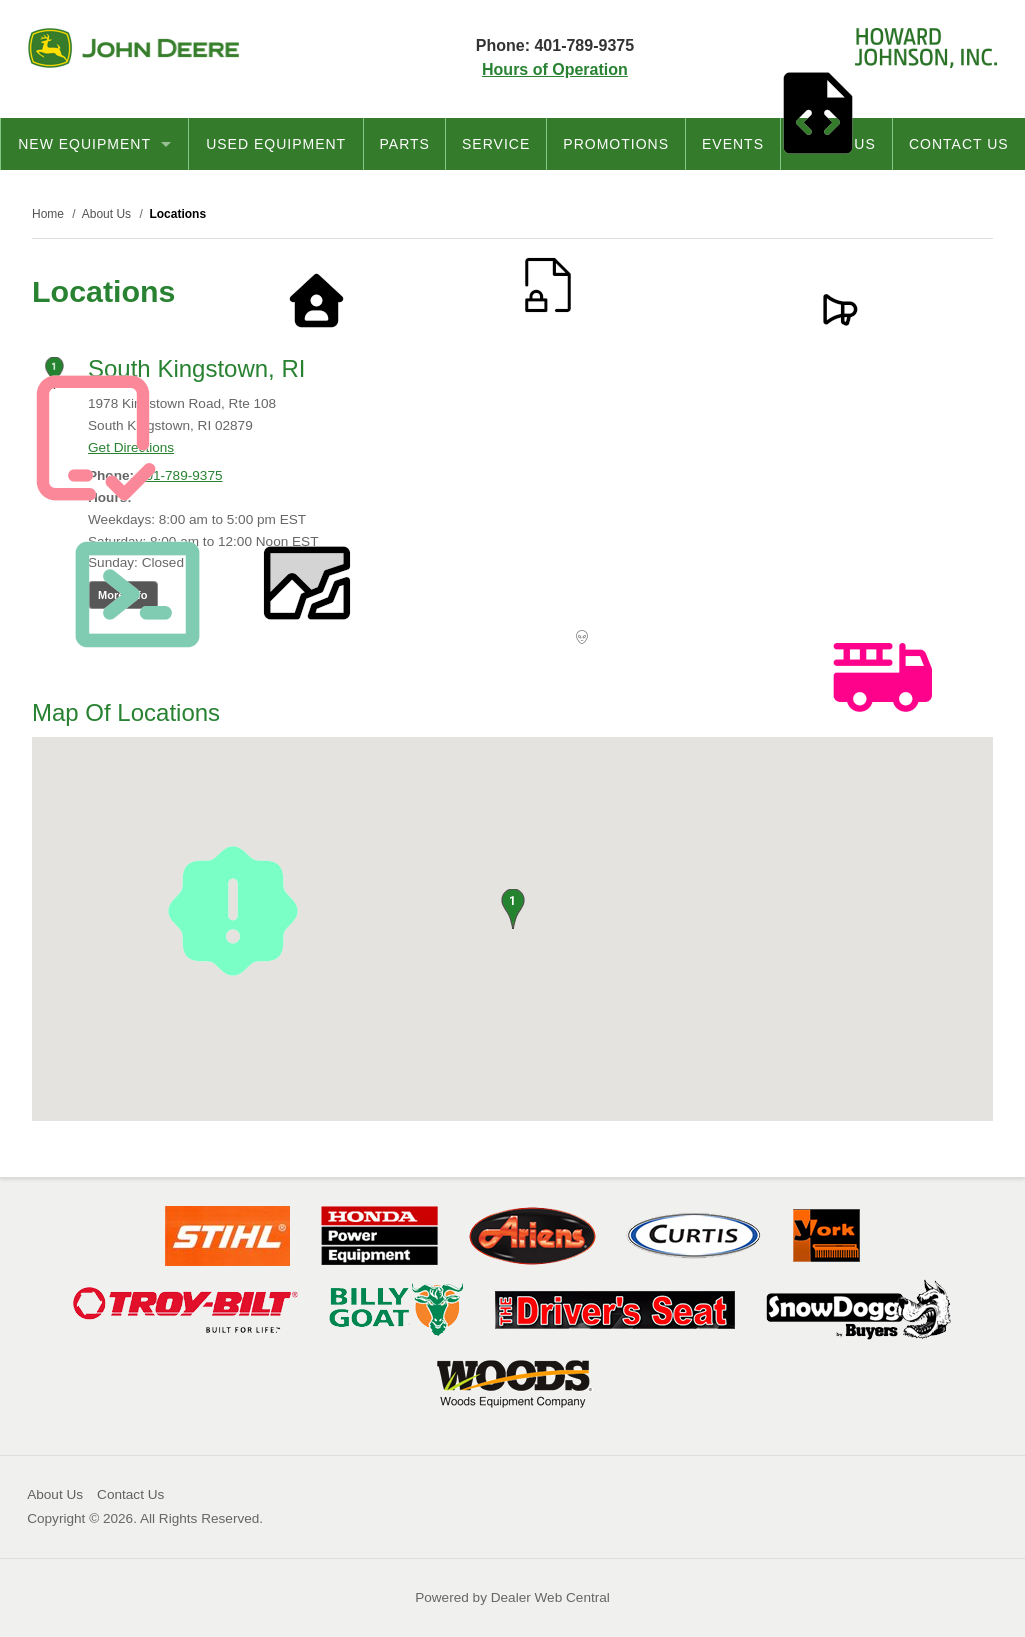 Image resolution: width=1025 pixels, height=1637 pixels. I want to click on open the command line terminal, so click(137, 594).